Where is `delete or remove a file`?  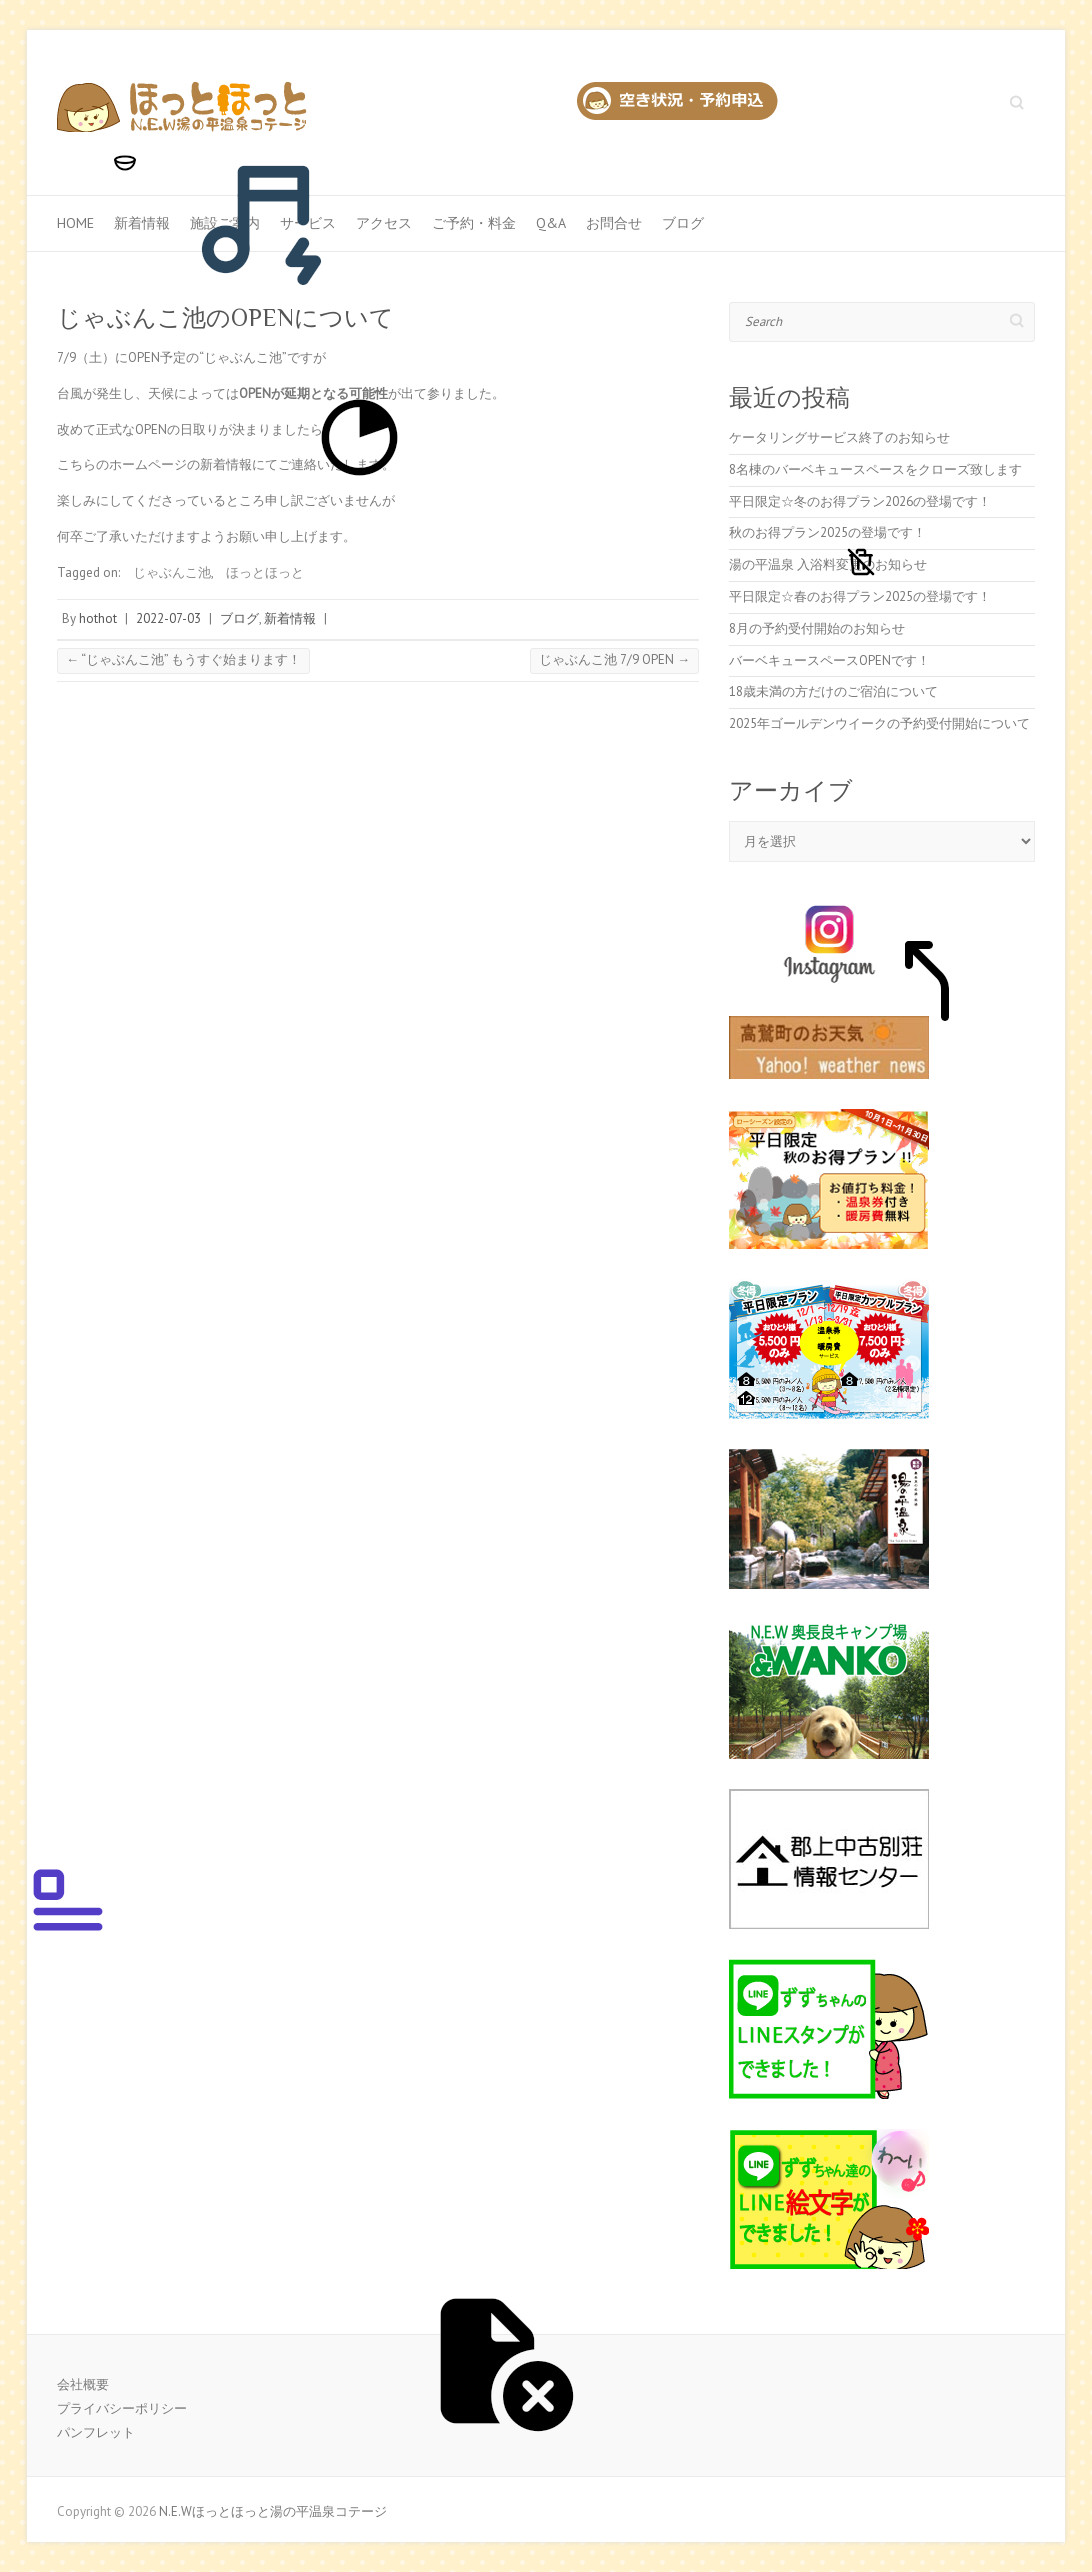
delete or remove a file is located at coordinates (503, 2361).